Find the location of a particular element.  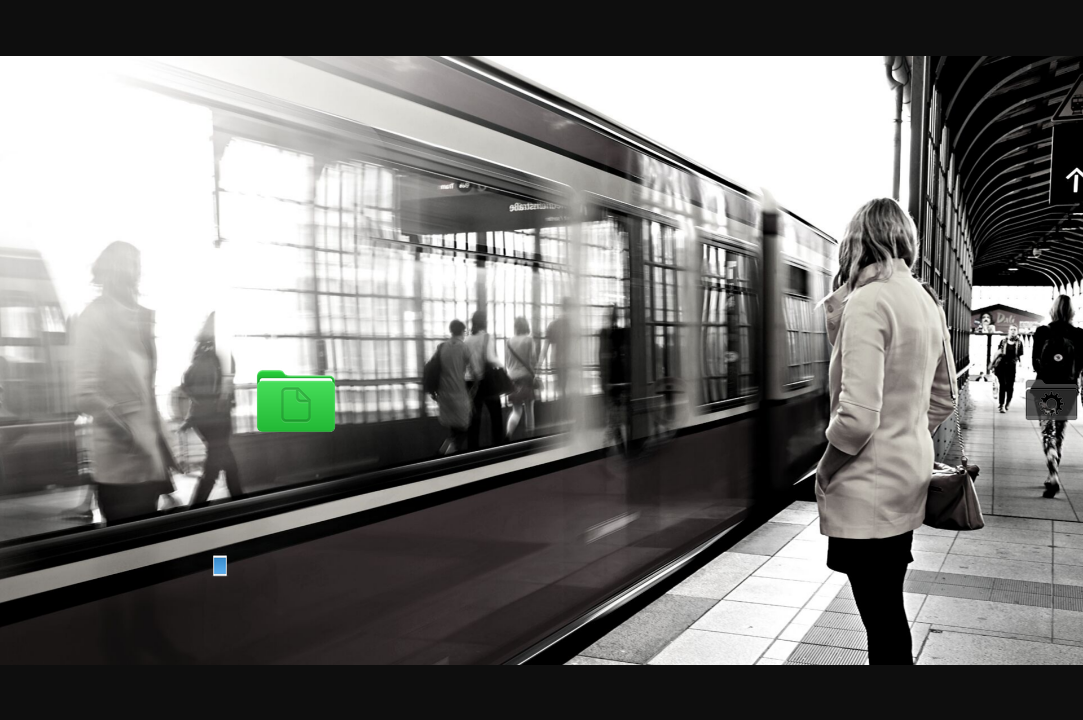

view smart folder with automated rules is located at coordinates (1051, 399).